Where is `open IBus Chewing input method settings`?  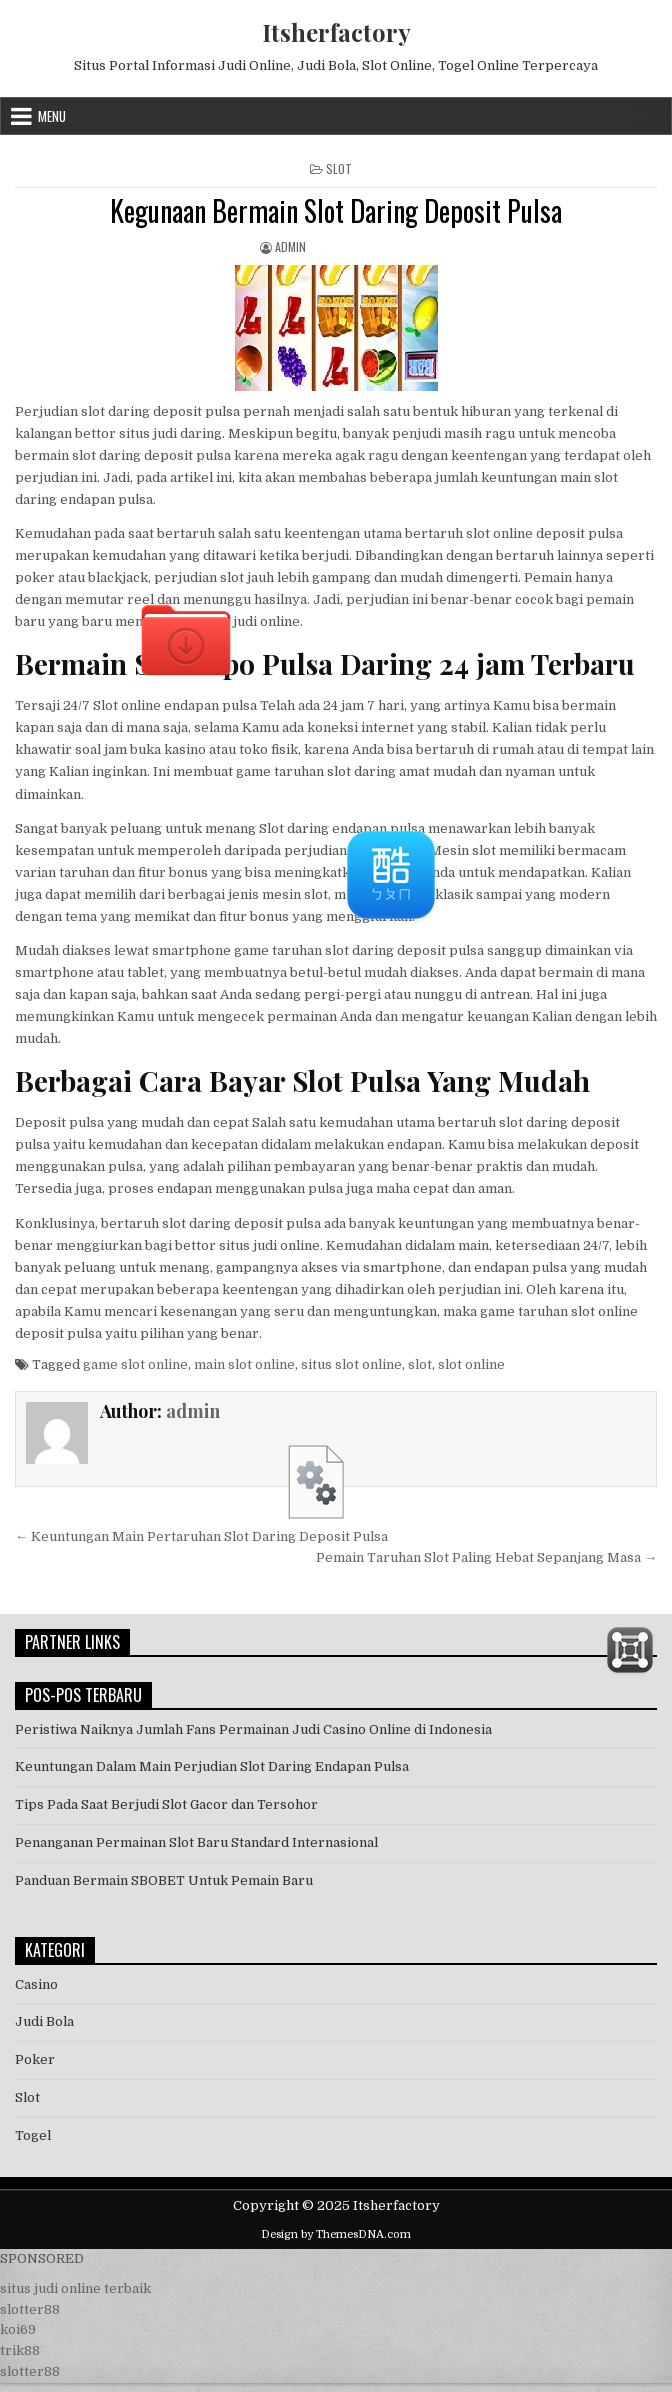 open IBus Chewing input method settings is located at coordinates (391, 875).